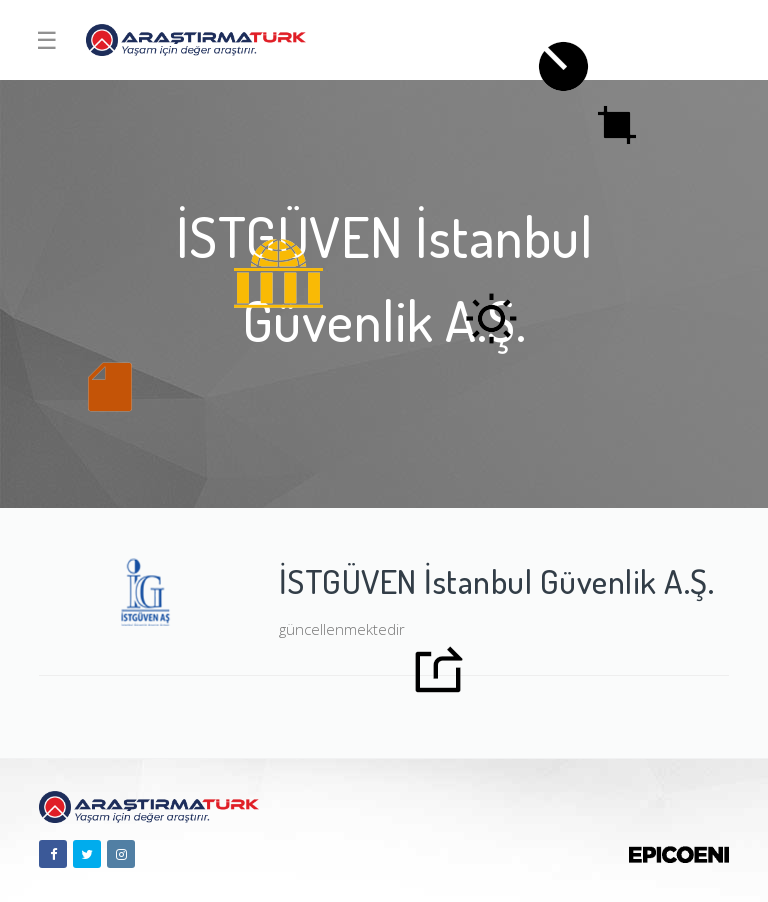 The height and width of the screenshot is (902, 768). What do you see at coordinates (110, 387) in the screenshot?
I see `view or open a document` at bounding box center [110, 387].